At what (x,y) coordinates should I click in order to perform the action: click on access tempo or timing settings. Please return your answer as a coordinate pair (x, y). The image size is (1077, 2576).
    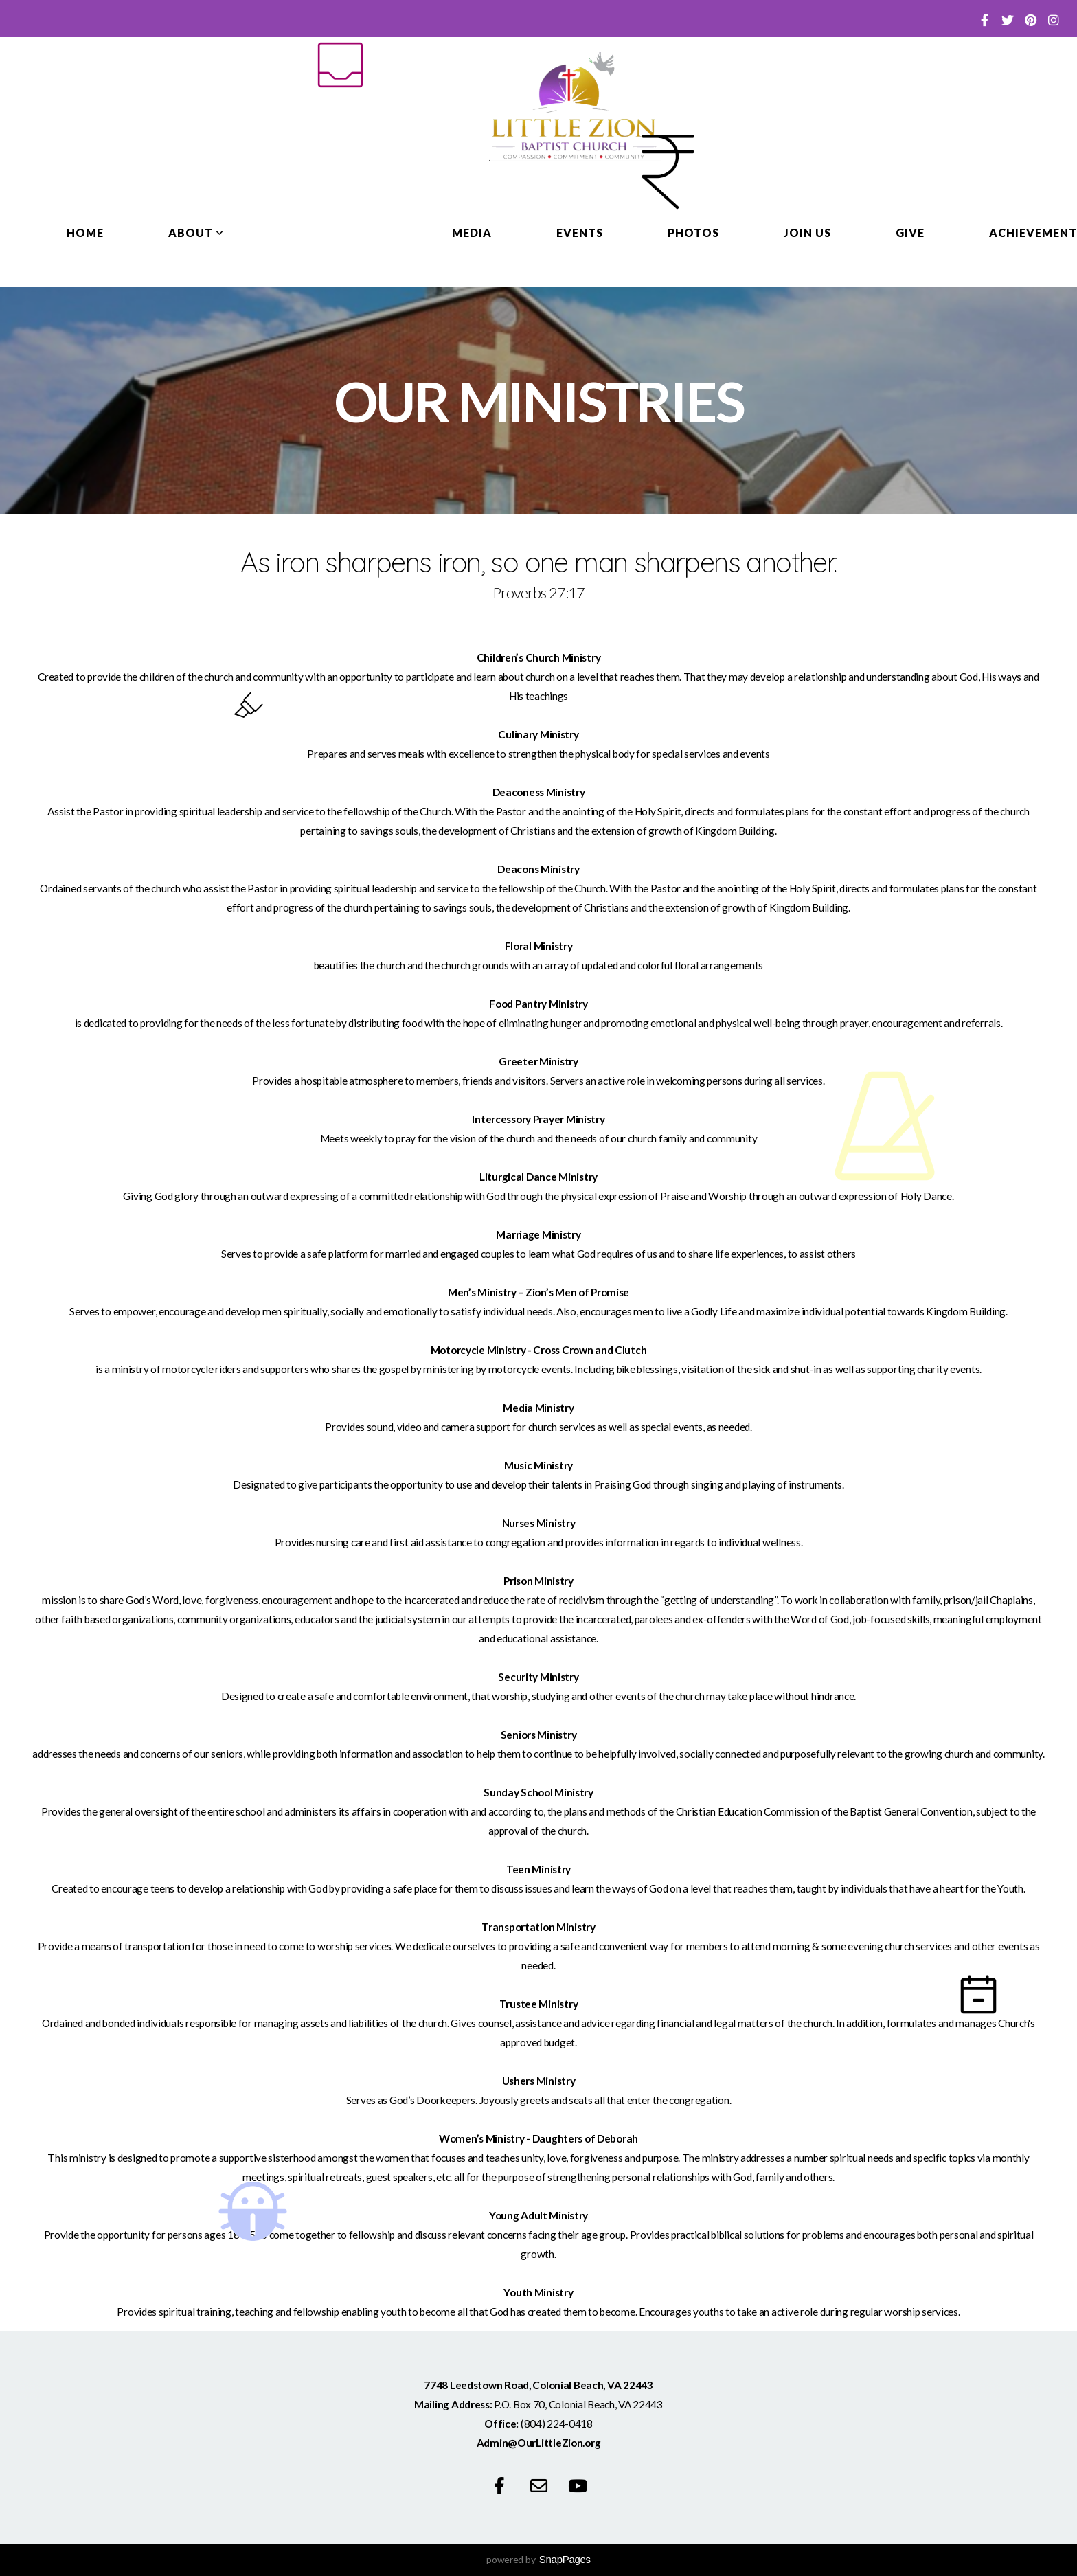
    Looking at the image, I should click on (885, 1126).